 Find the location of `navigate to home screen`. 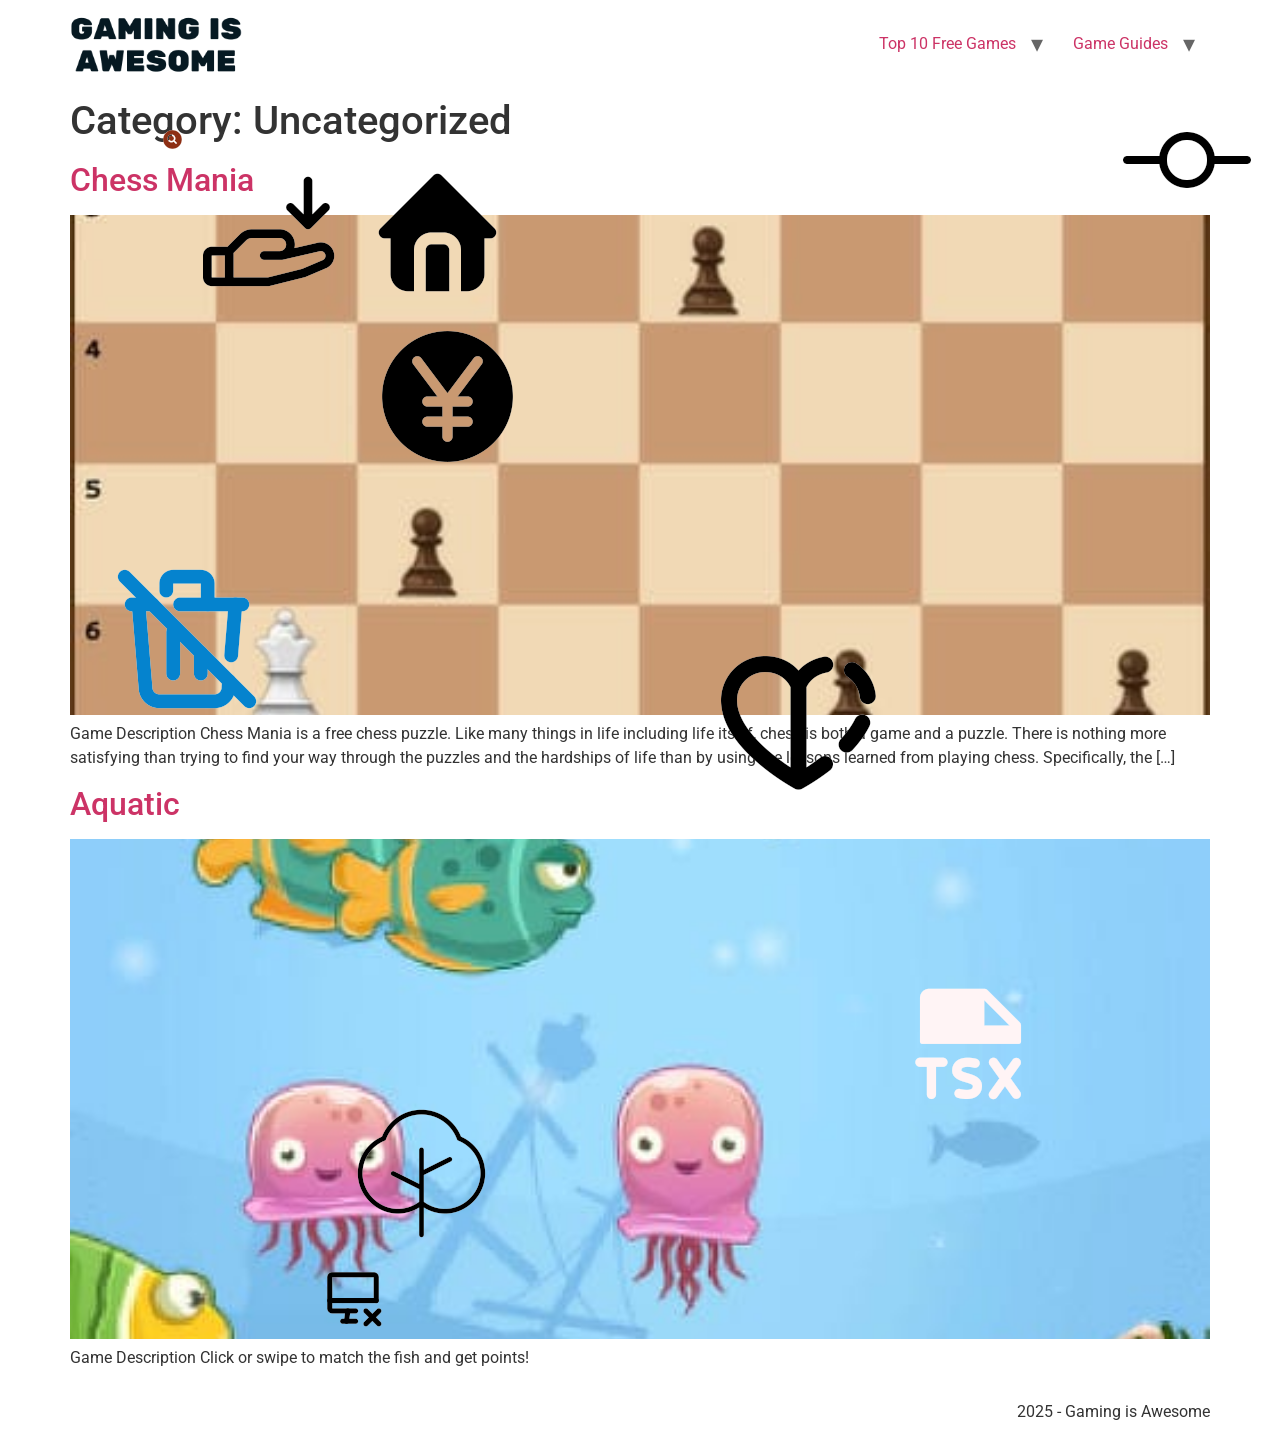

navigate to home screen is located at coordinates (437, 232).